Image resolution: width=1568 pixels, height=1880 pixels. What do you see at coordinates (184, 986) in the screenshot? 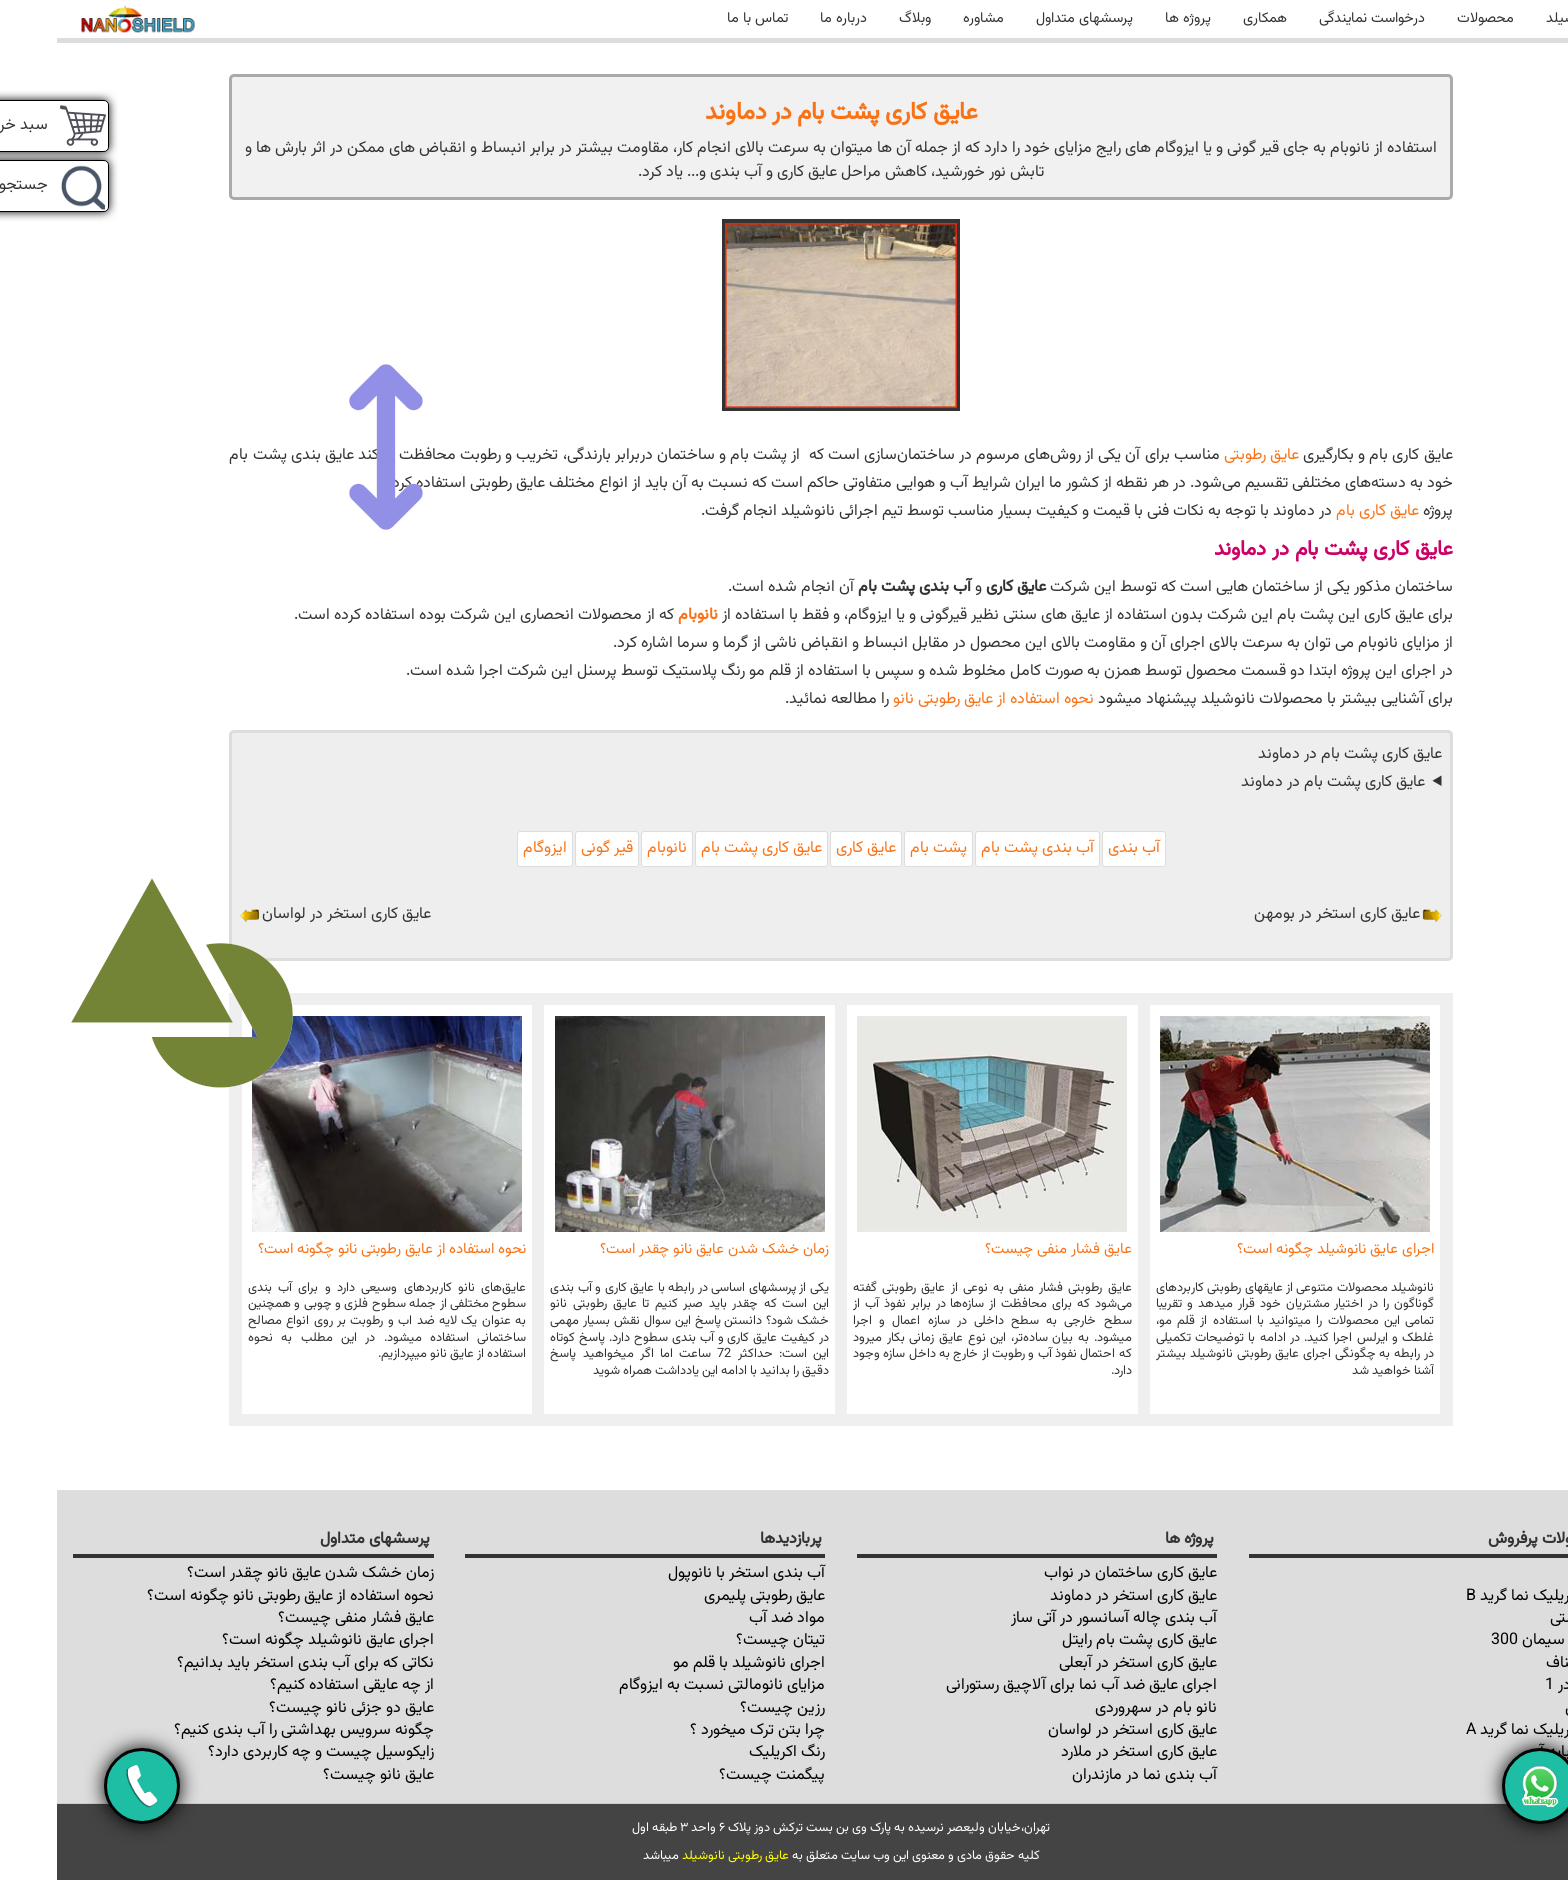
I see `access shape tools or drawing options` at bounding box center [184, 986].